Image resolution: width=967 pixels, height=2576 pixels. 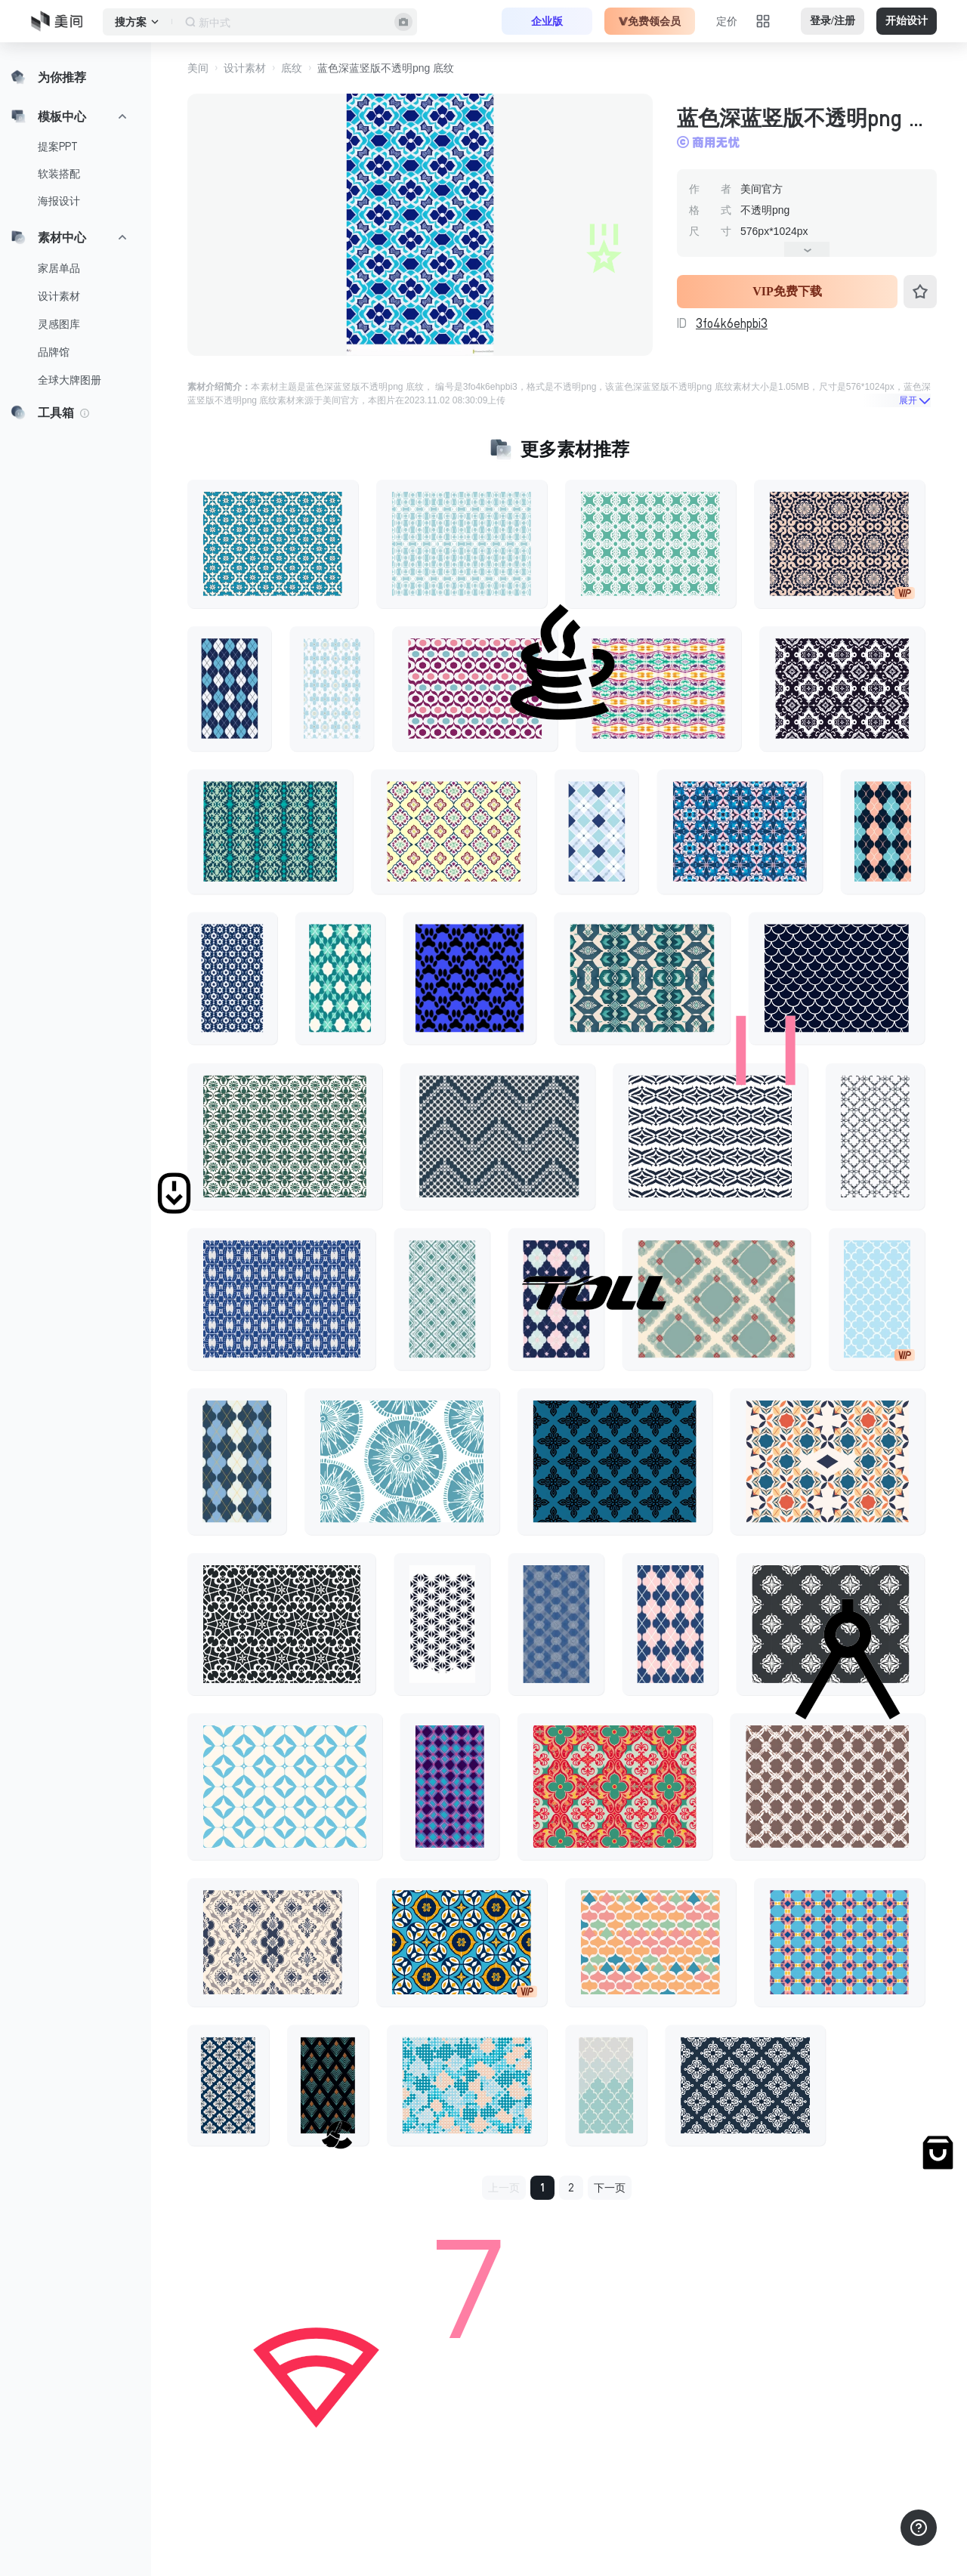 I want to click on scroll to bottom of page, so click(x=174, y=1193).